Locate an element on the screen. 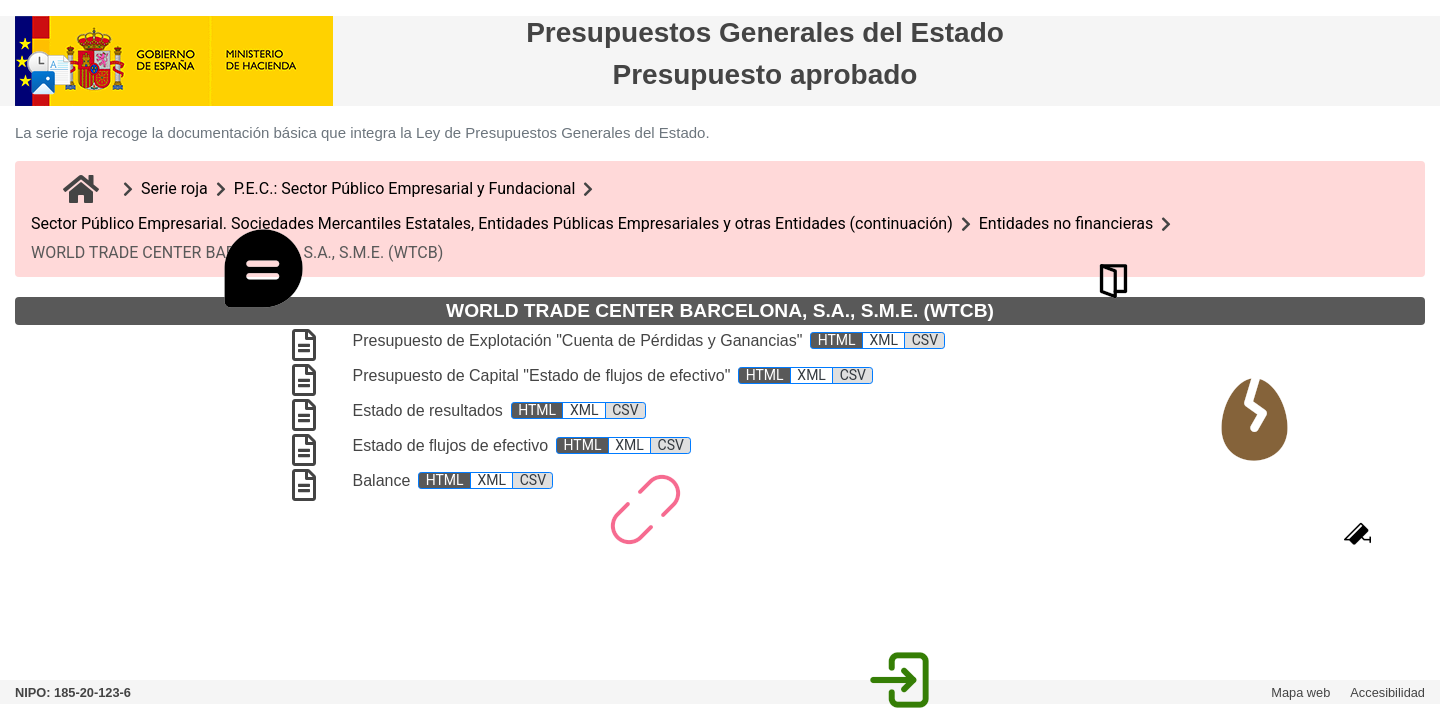  switch to dual-screen or split view mode is located at coordinates (1113, 279).